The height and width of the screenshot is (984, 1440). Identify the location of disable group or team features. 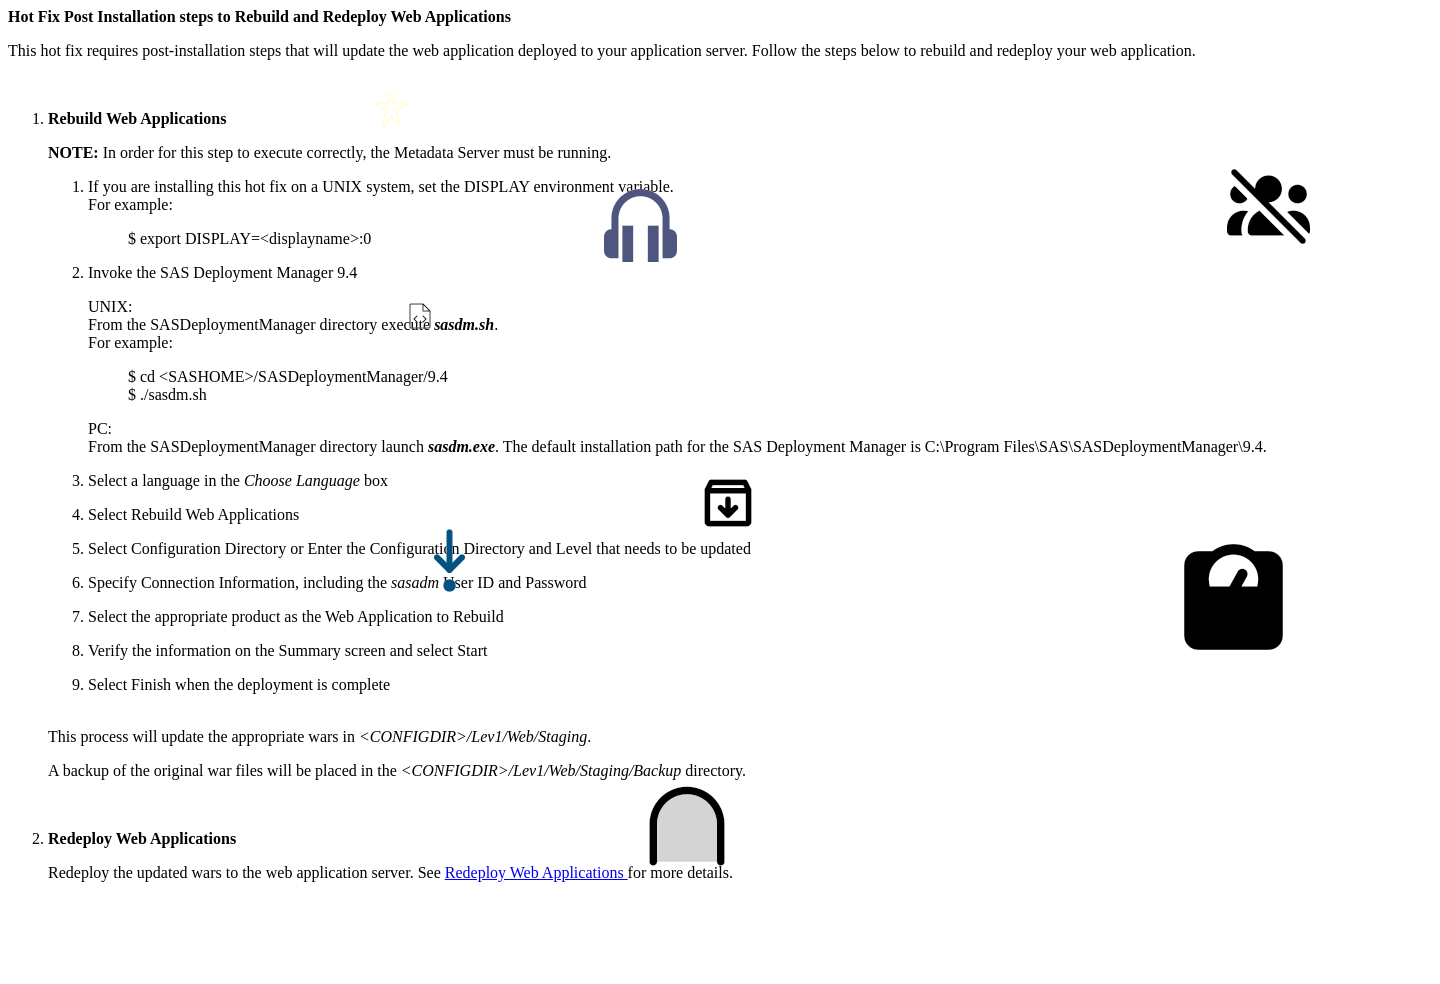
(1268, 206).